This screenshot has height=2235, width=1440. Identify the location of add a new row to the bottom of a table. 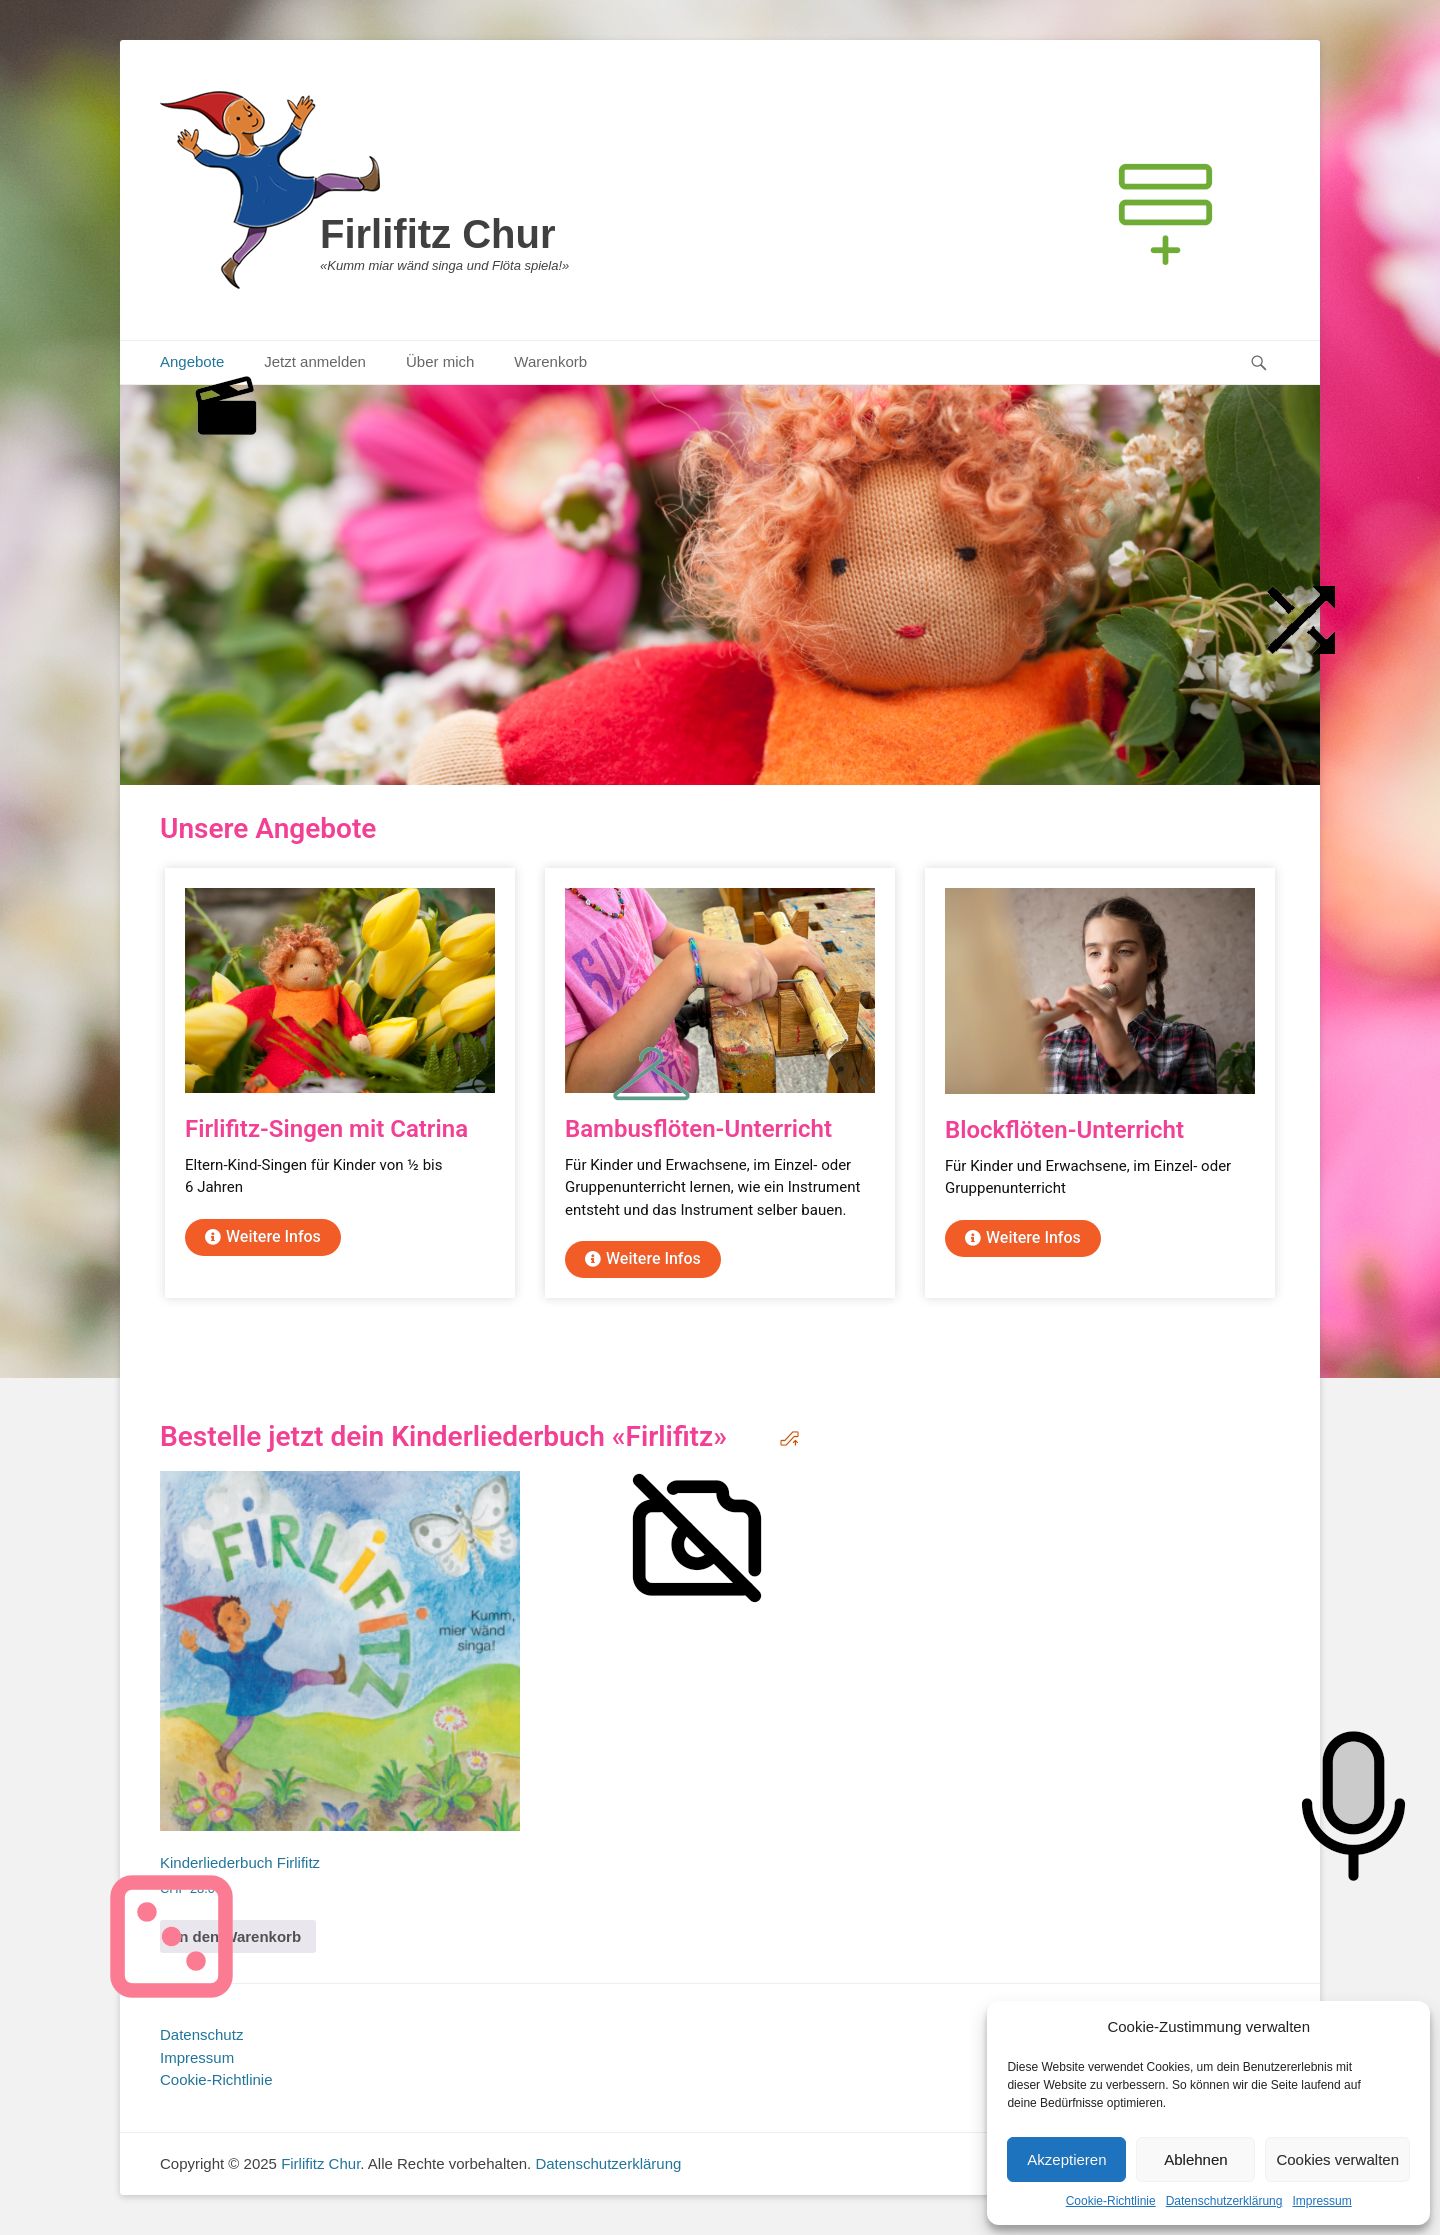
(1165, 206).